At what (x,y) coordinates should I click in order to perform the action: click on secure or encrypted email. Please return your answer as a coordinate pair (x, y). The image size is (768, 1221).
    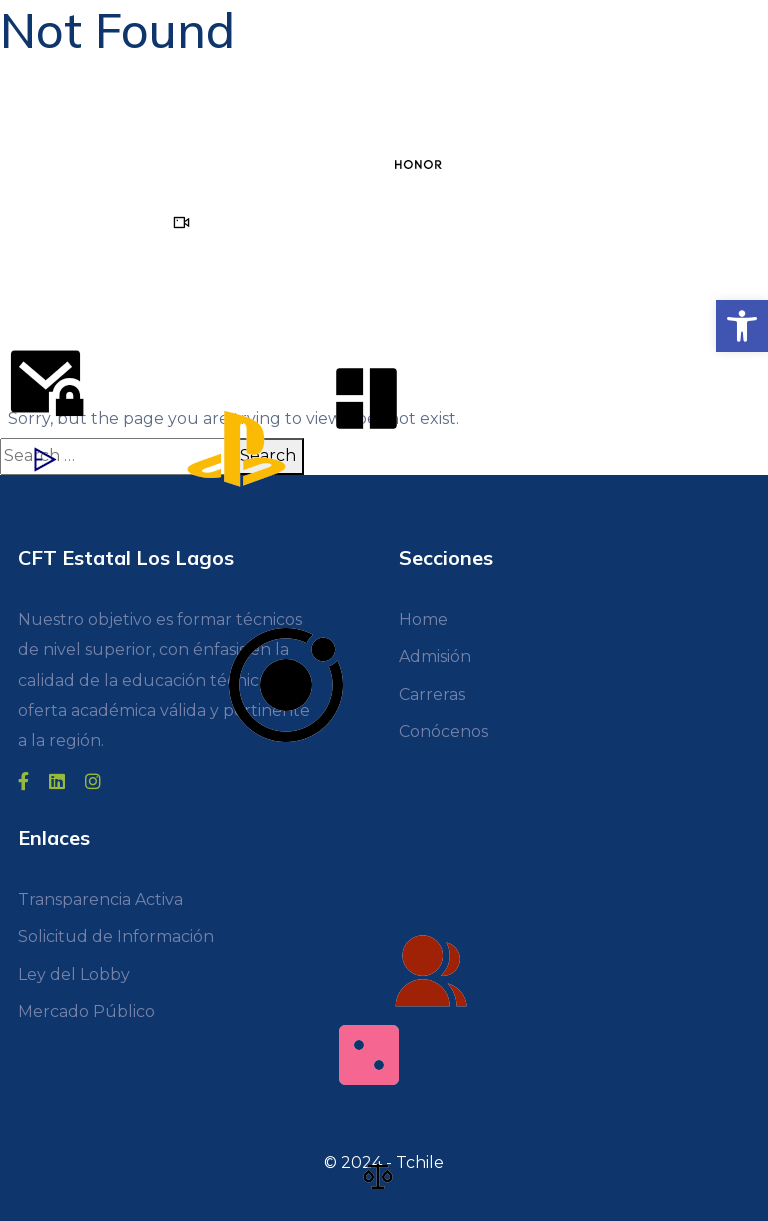
    Looking at the image, I should click on (45, 381).